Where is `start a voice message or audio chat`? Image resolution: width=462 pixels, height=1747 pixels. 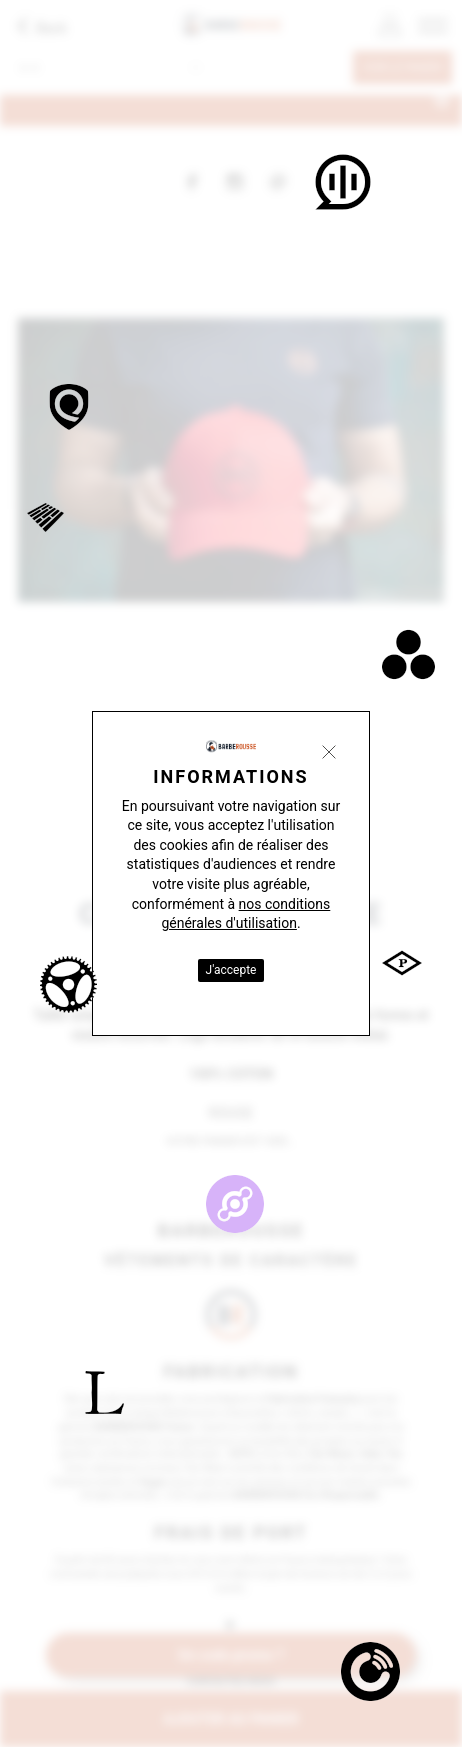 start a voice message or audio chat is located at coordinates (343, 182).